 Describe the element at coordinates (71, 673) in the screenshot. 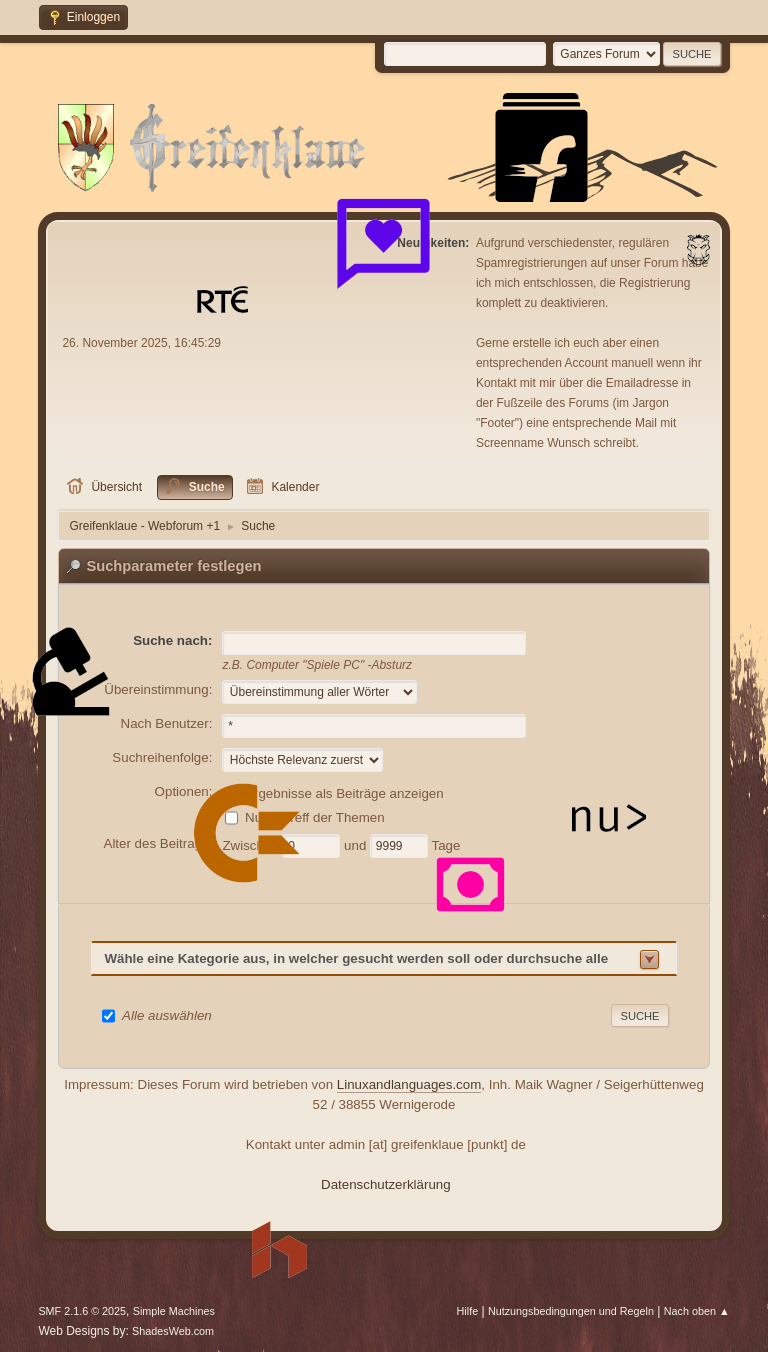

I see `access laboratory or research features` at that location.